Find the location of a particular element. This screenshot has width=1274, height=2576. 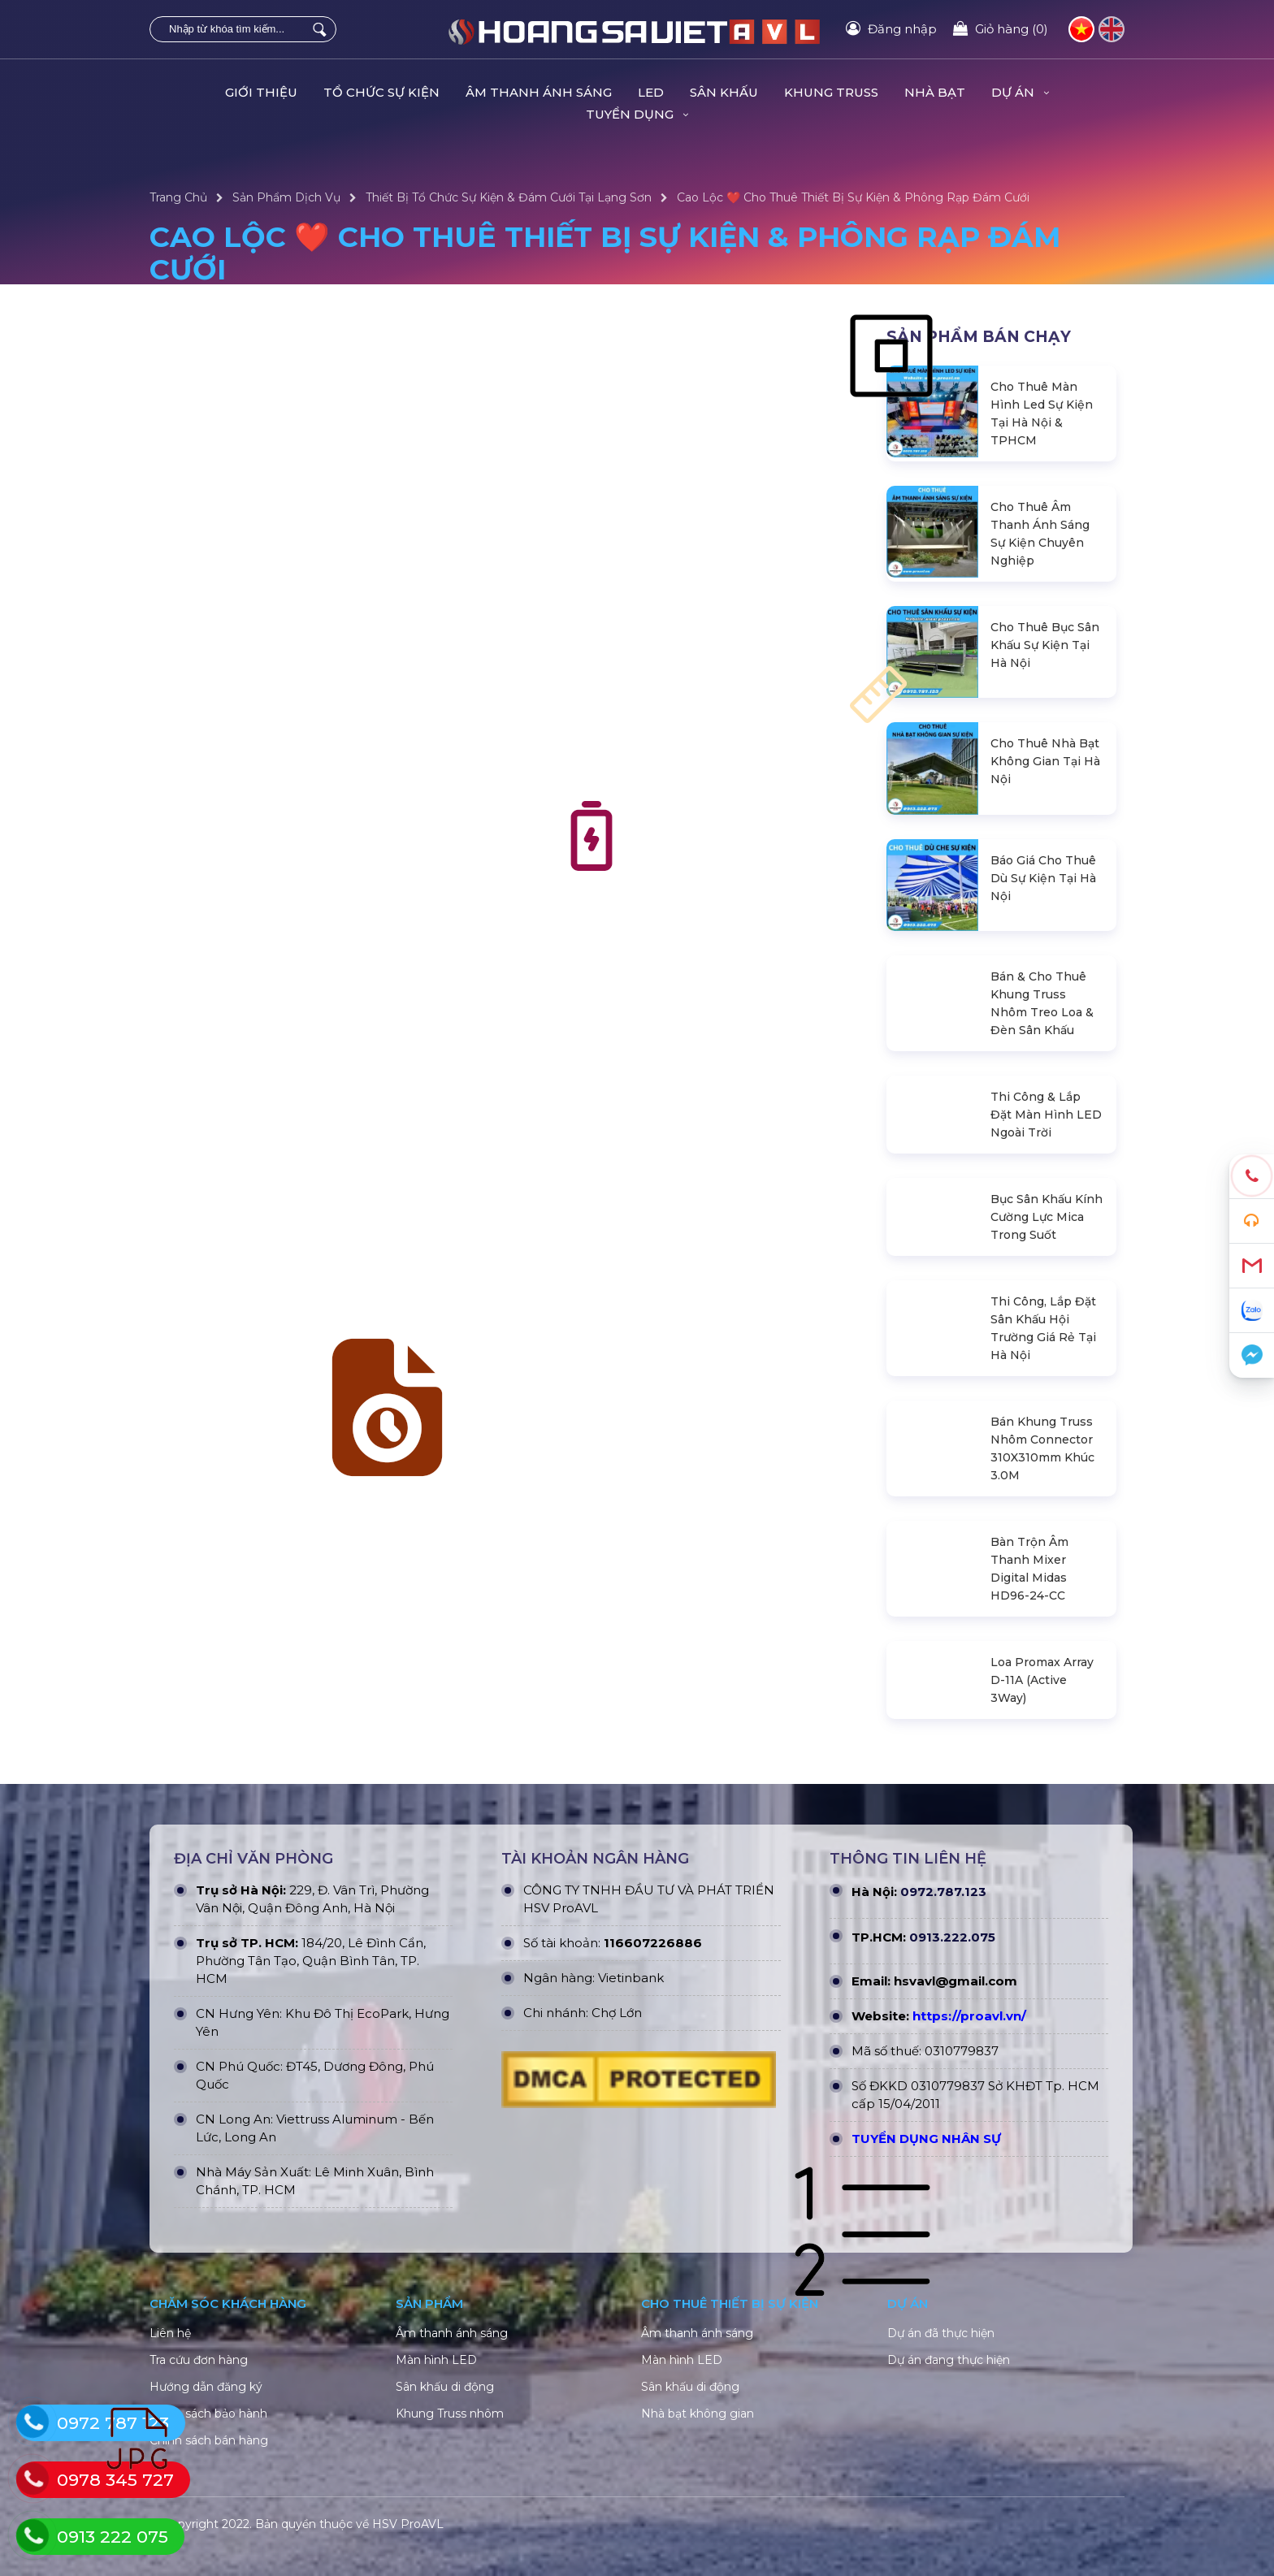

view file history or recent activity is located at coordinates (387, 1407).